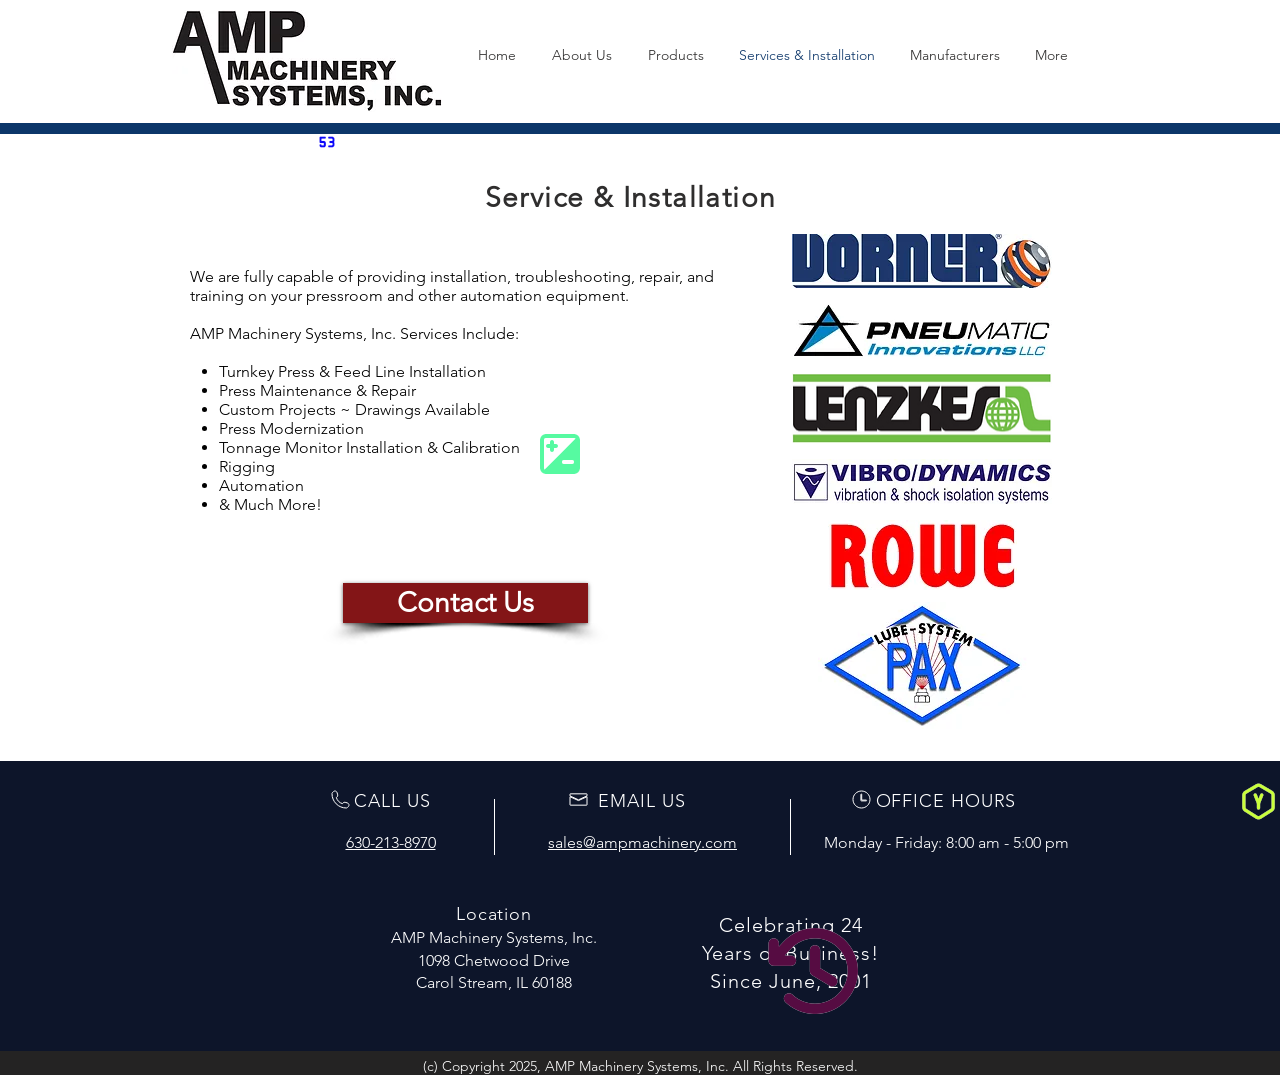 This screenshot has width=1280, height=1075. What do you see at coordinates (327, 142) in the screenshot?
I see `displays the number 53 as a label or counter` at bounding box center [327, 142].